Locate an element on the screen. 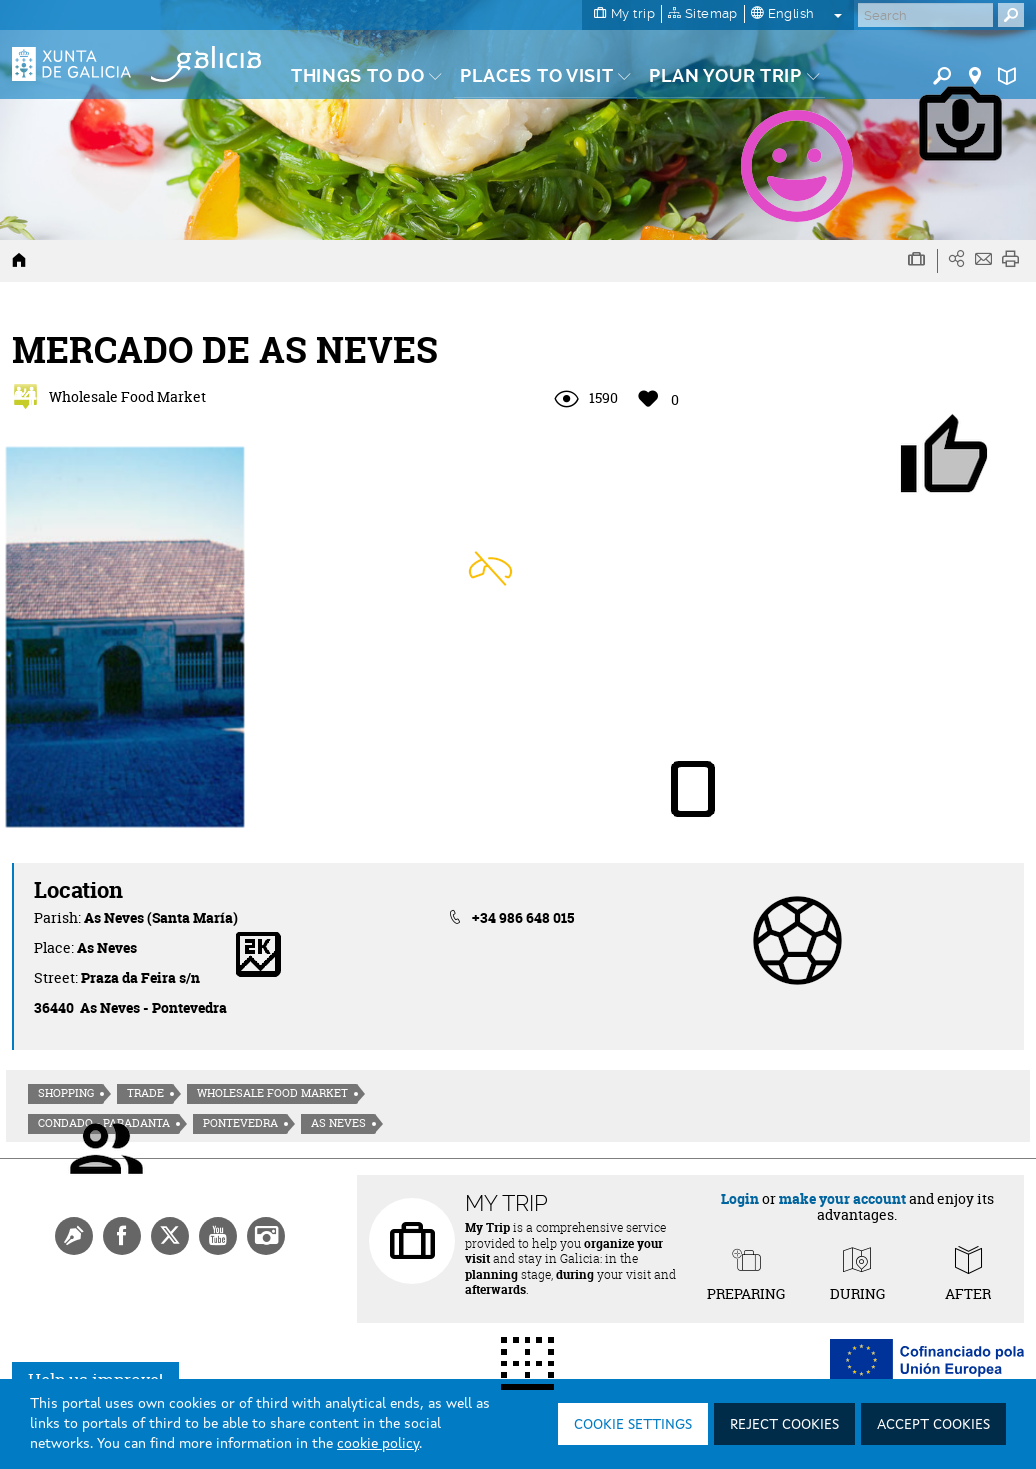 This screenshot has height=1469, width=1036. add an emoji or reaction to a message is located at coordinates (797, 166).